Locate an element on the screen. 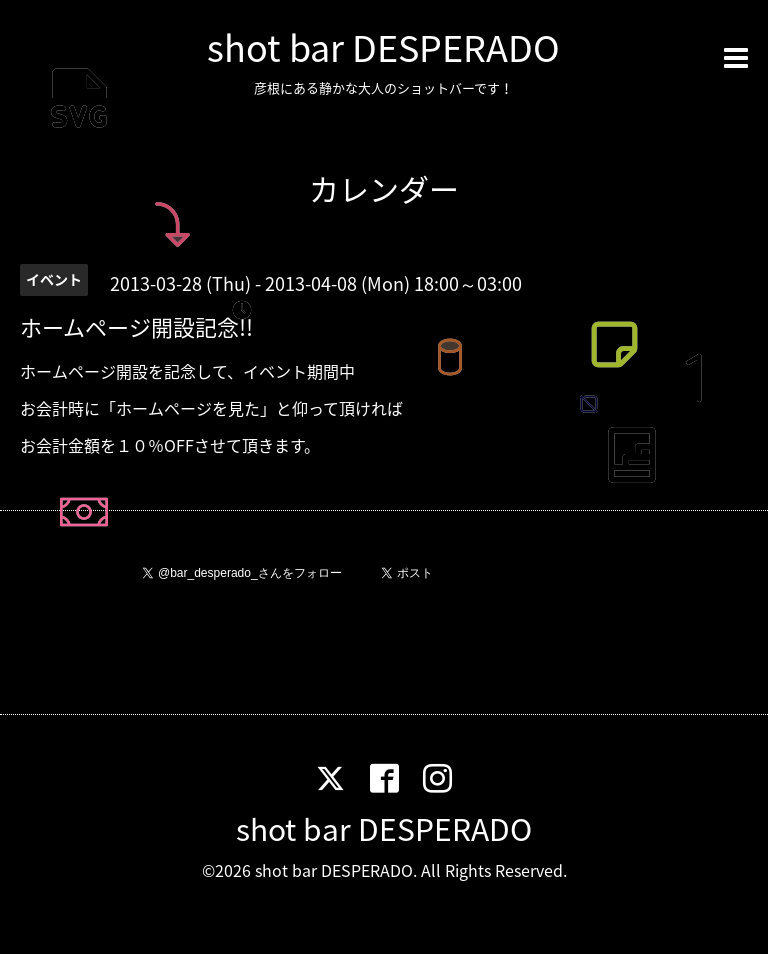 The image size is (768, 954). navigate to the next item below is located at coordinates (172, 224).